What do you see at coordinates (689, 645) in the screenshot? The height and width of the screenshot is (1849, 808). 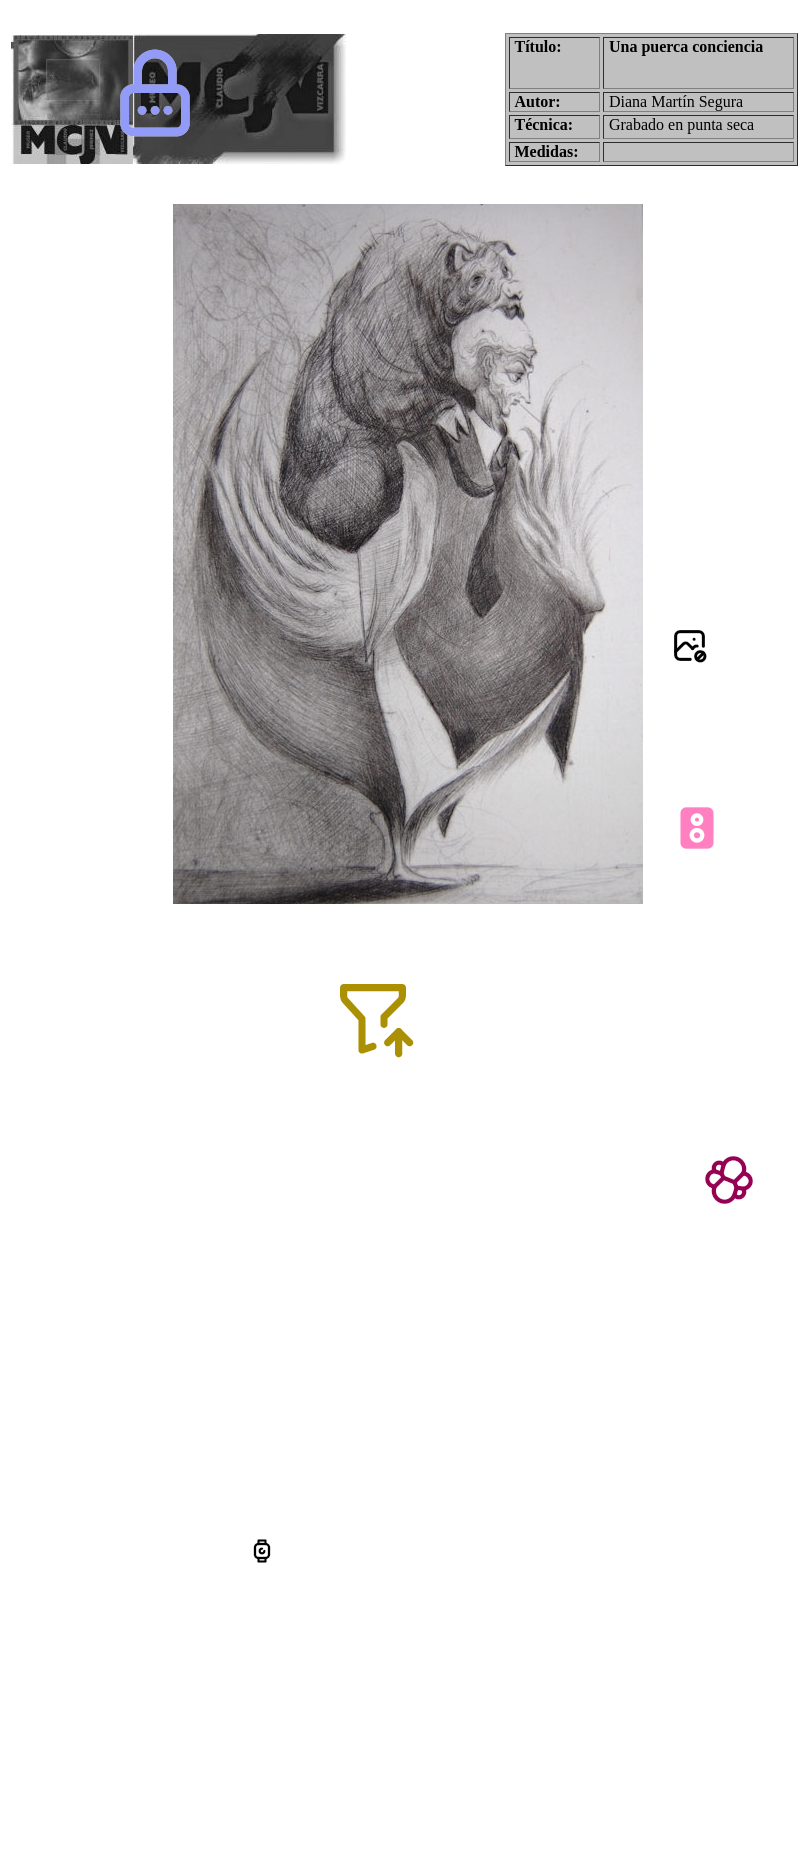 I see `cancel image upload` at bounding box center [689, 645].